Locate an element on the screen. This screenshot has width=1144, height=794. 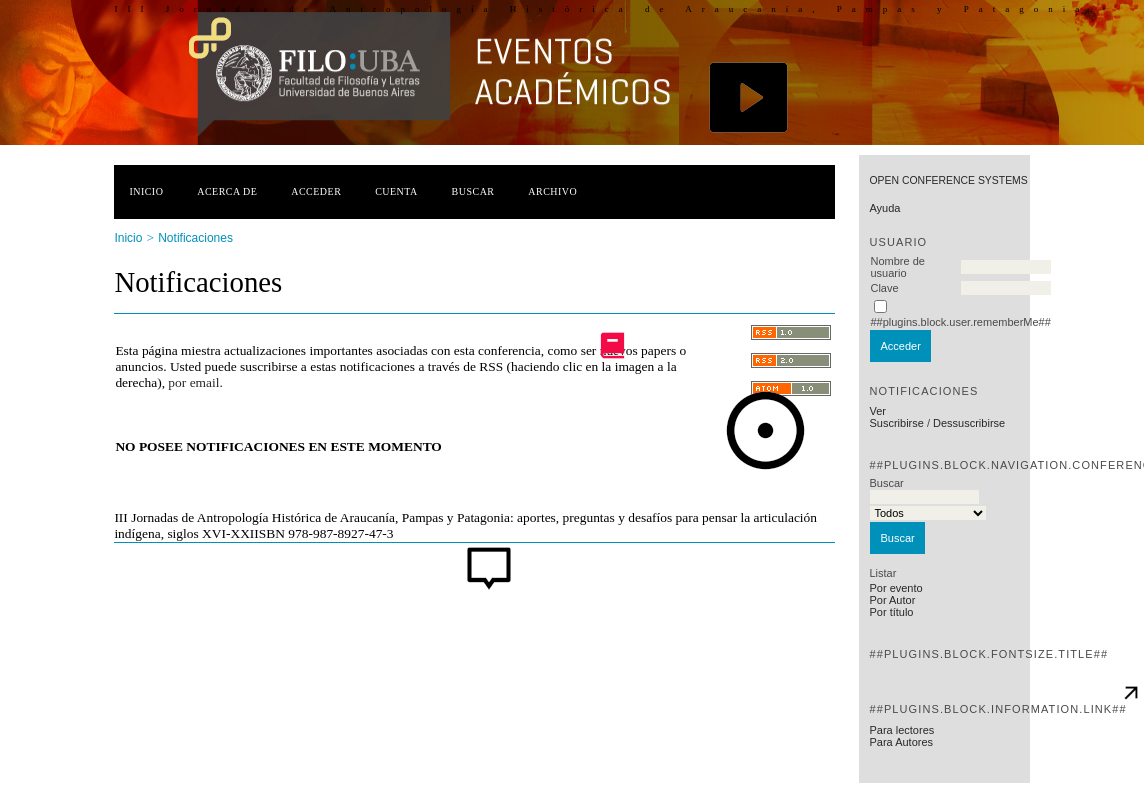
open the OpenProject app is located at coordinates (210, 38).